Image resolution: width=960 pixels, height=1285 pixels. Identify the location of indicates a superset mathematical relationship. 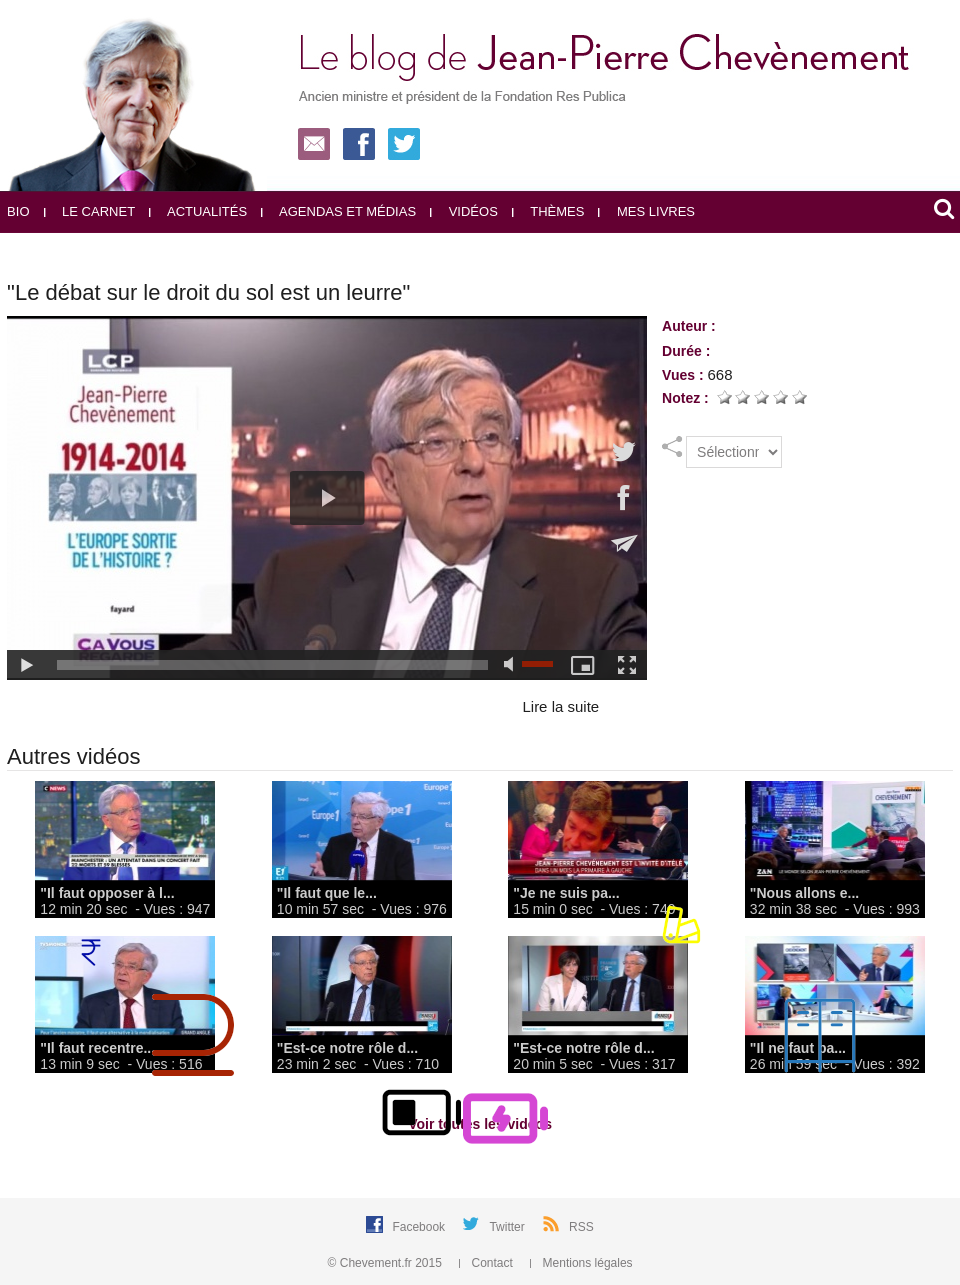
(191, 1037).